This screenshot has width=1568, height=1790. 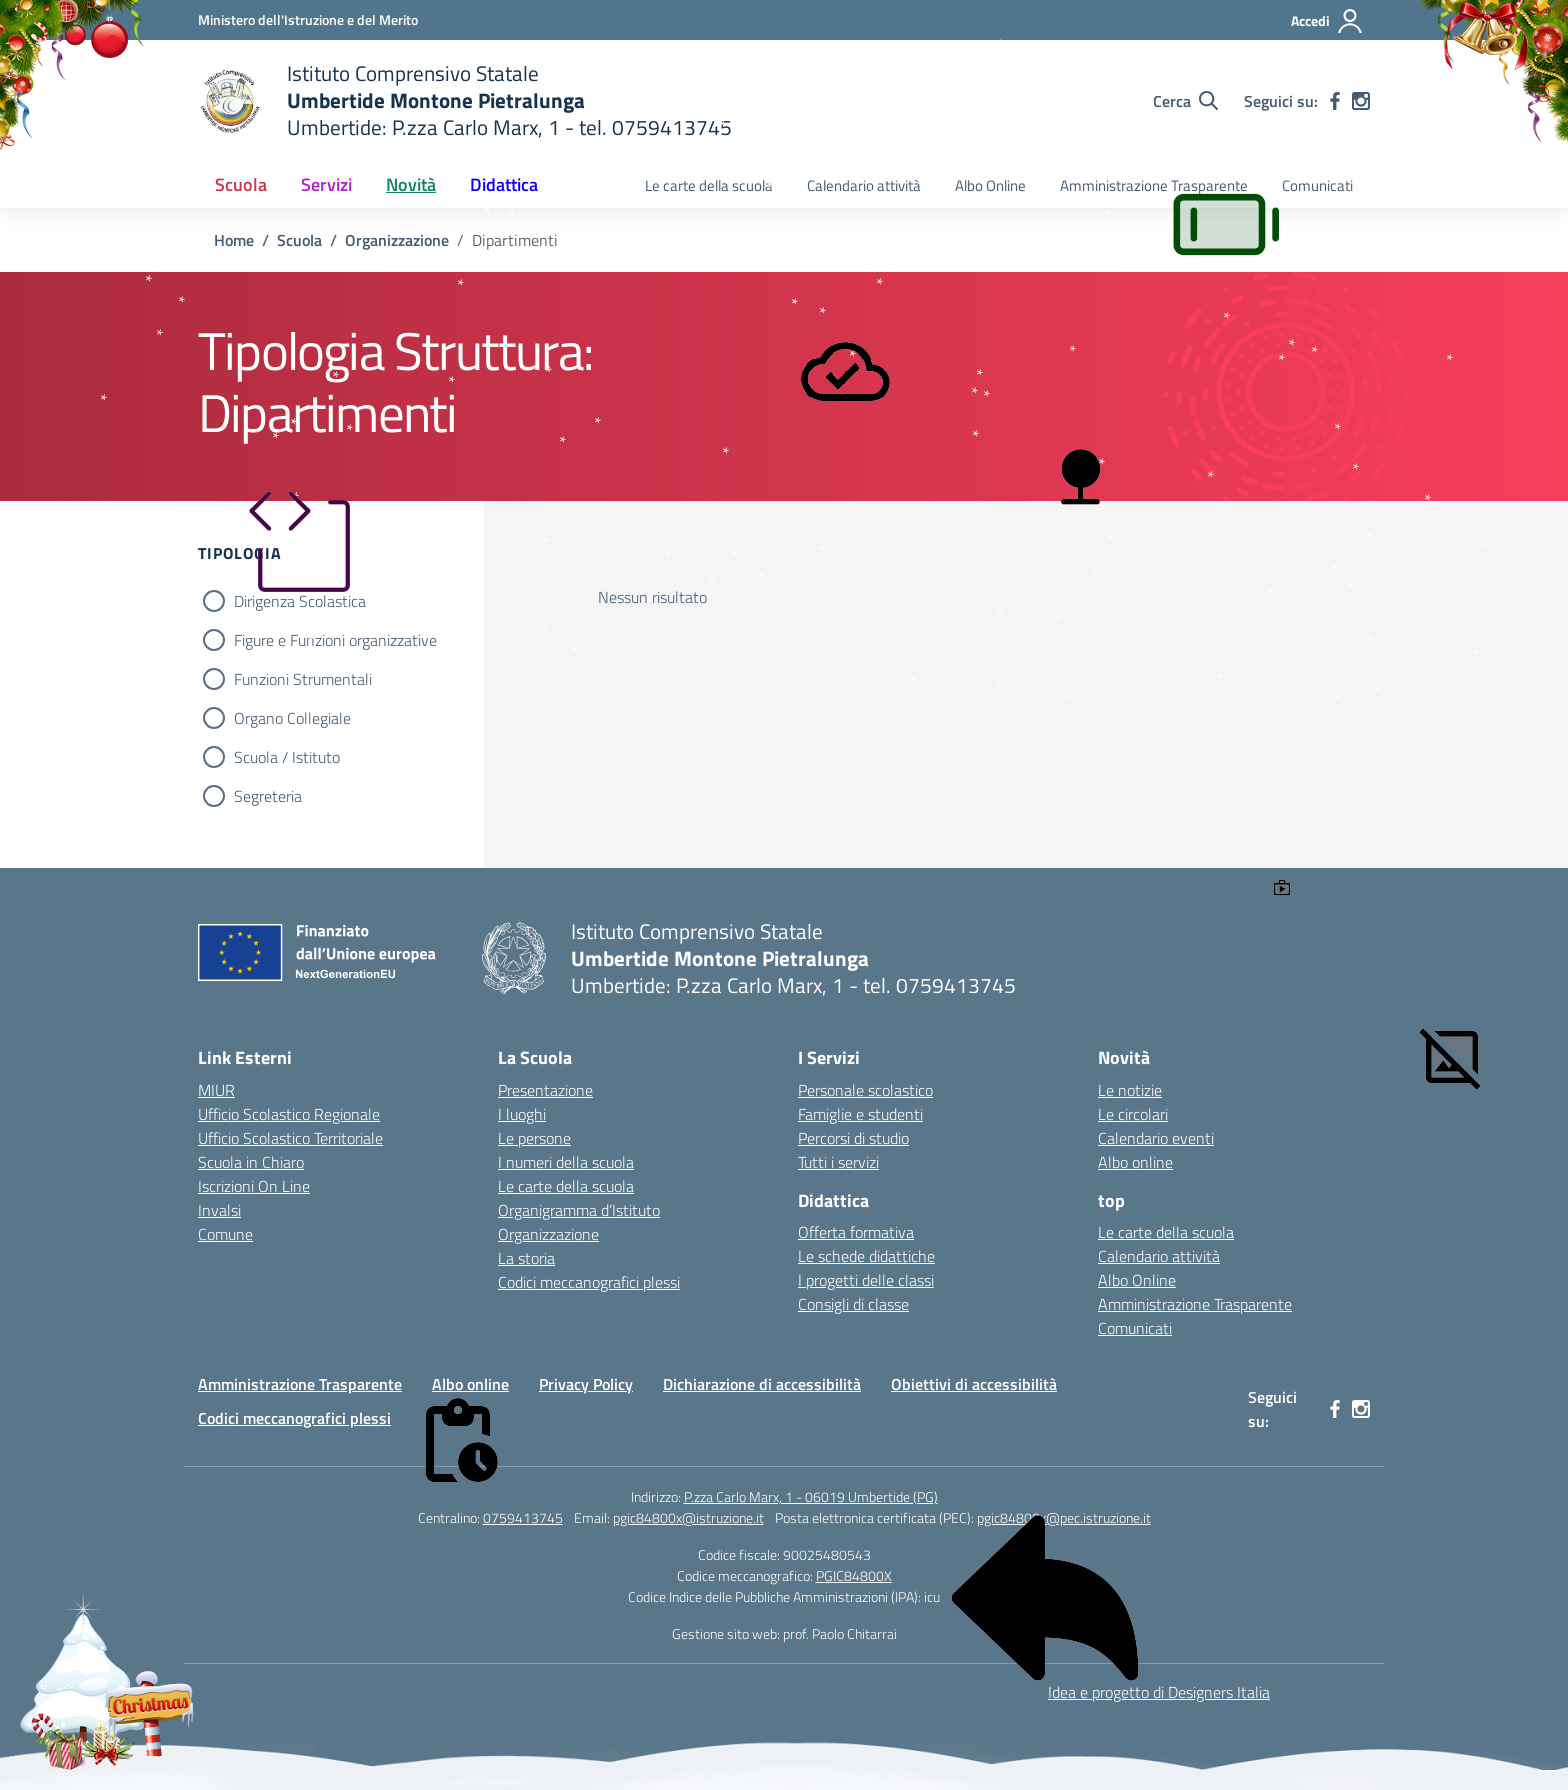 What do you see at coordinates (1282, 888) in the screenshot?
I see `open the app store or marketplace` at bounding box center [1282, 888].